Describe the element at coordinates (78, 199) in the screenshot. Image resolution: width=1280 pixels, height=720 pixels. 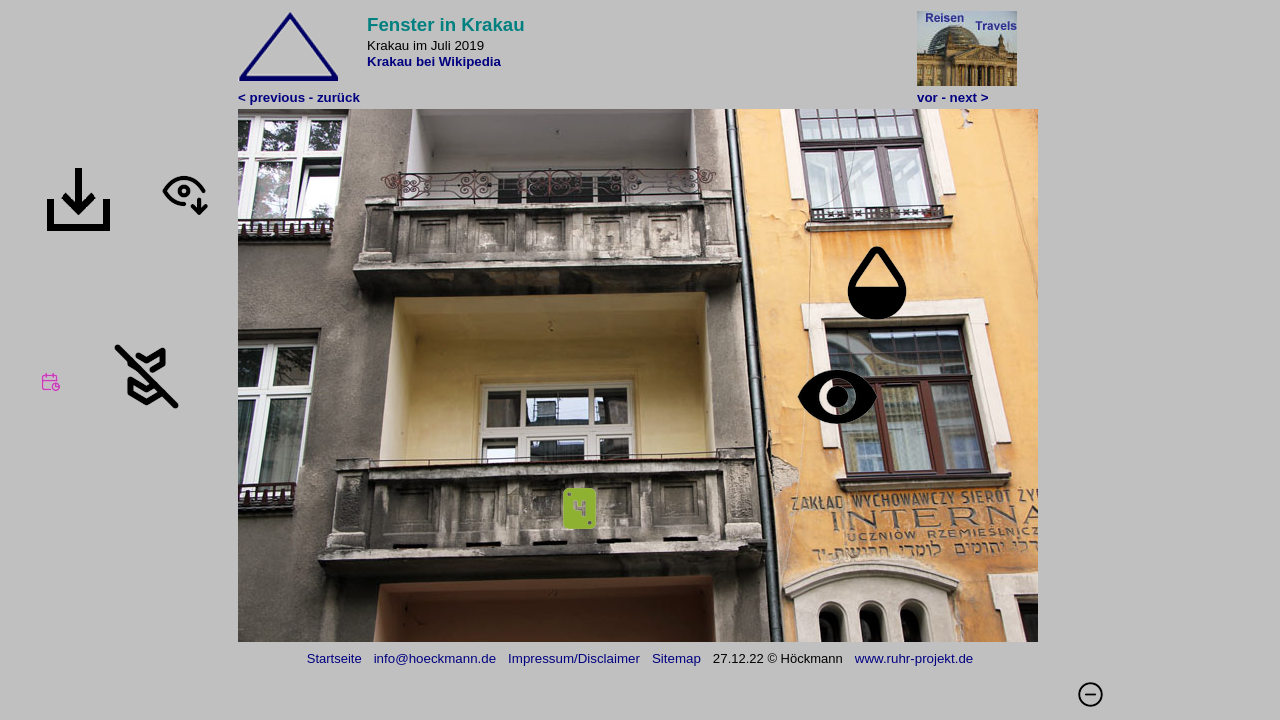
I see `download file to device` at that location.